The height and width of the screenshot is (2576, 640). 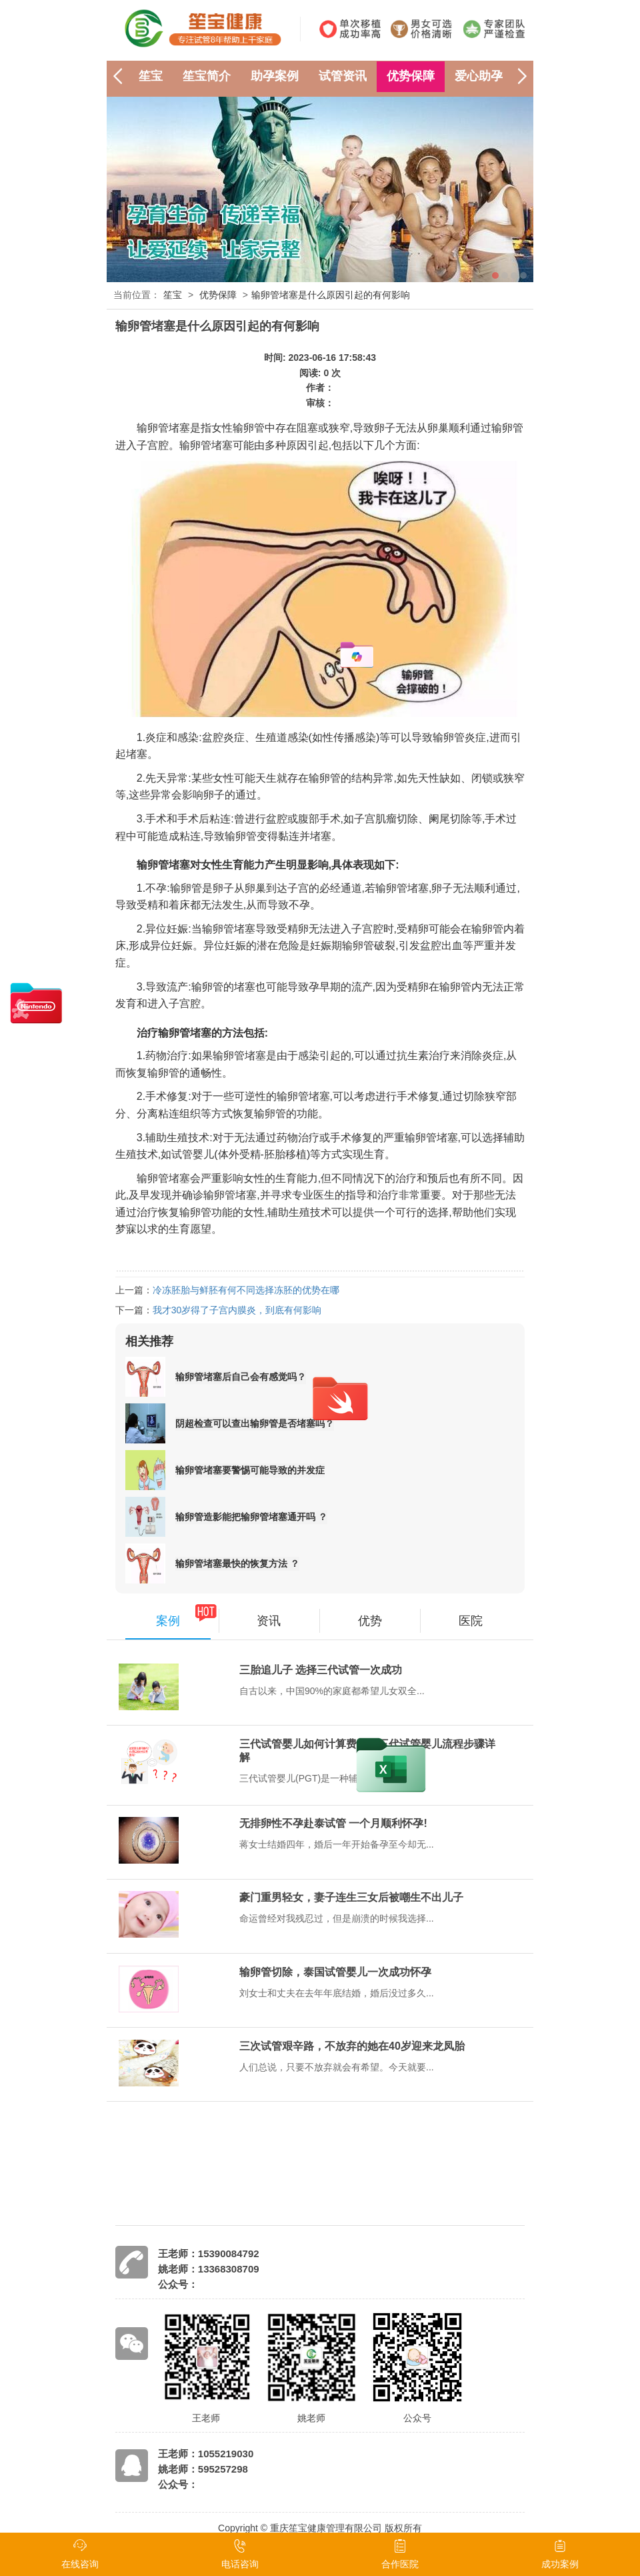 What do you see at coordinates (391, 1767) in the screenshot?
I see `open folder containing Excel spreadsheets` at bounding box center [391, 1767].